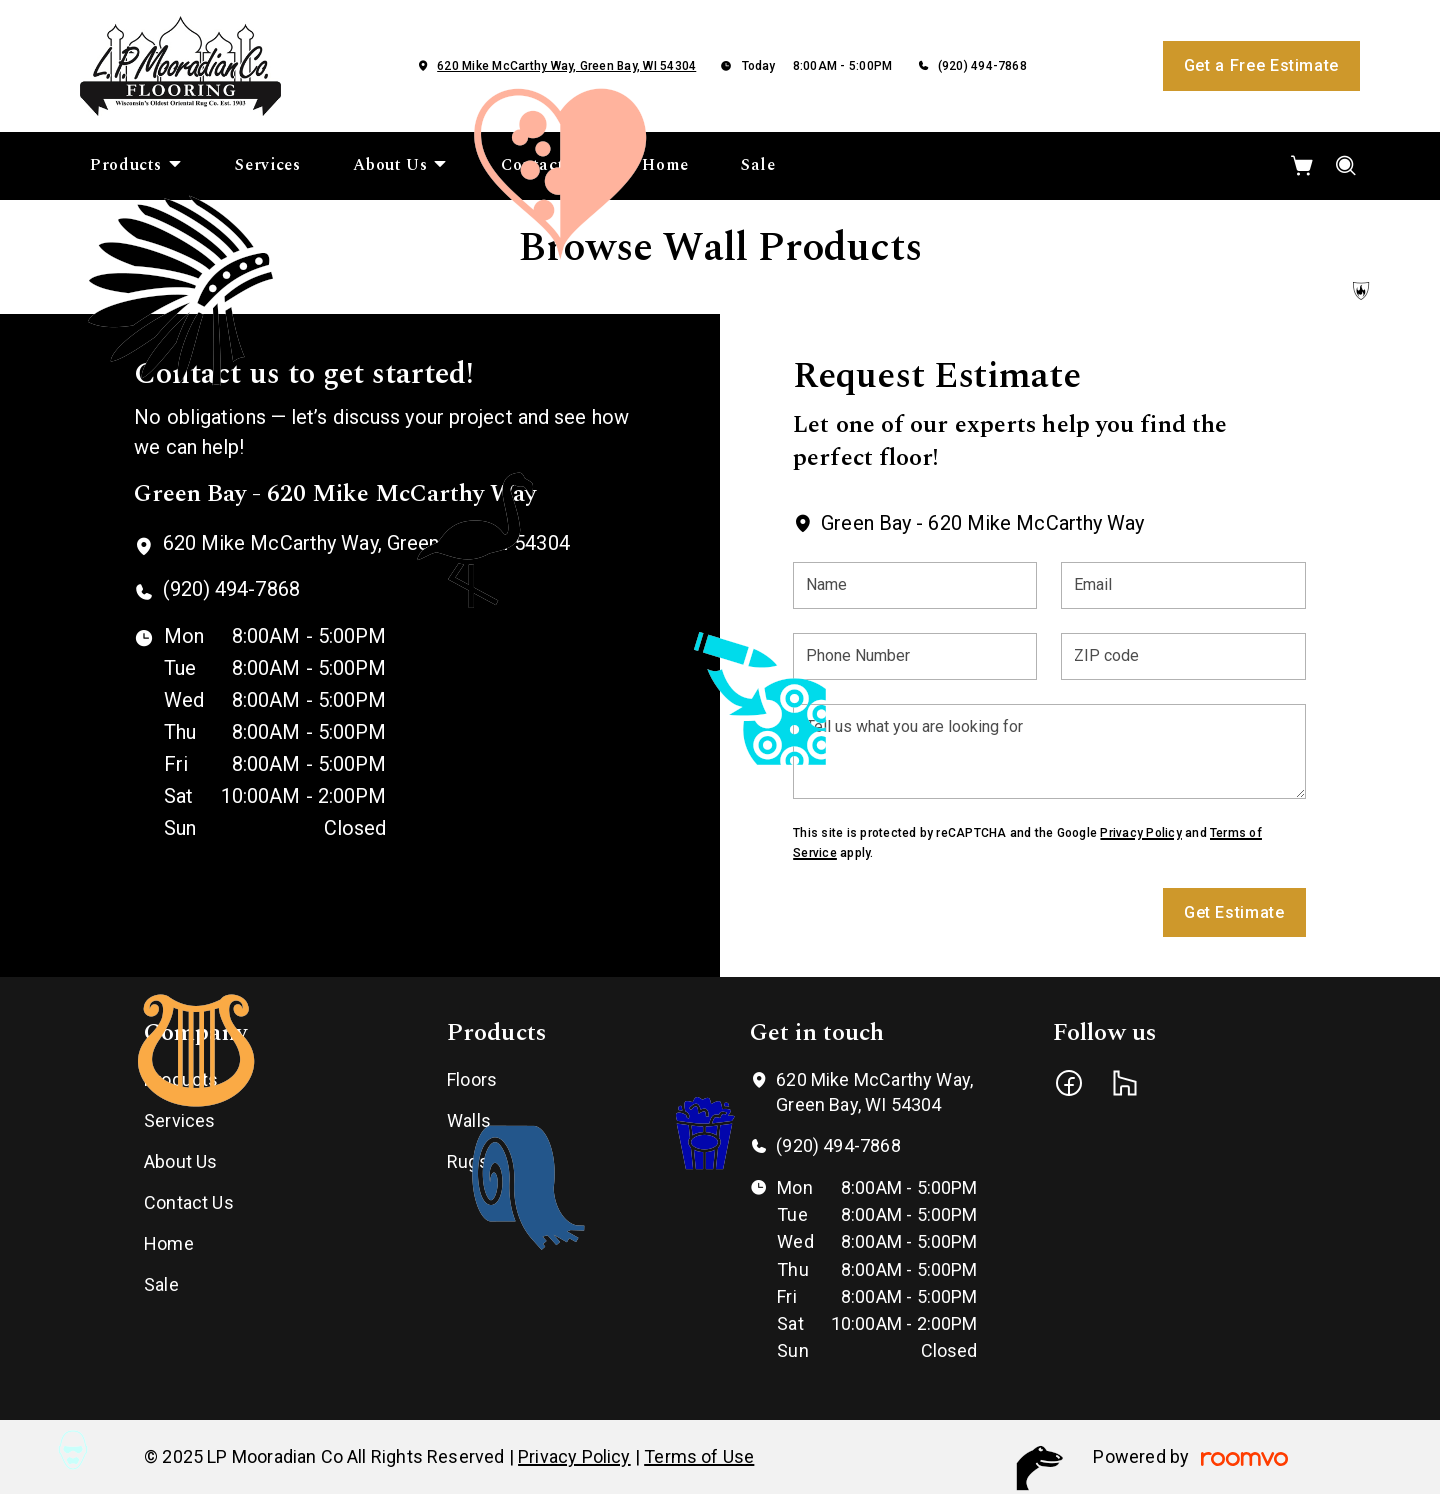 This screenshot has width=1440, height=1494. I want to click on select native american or tribal theme, so click(180, 290).